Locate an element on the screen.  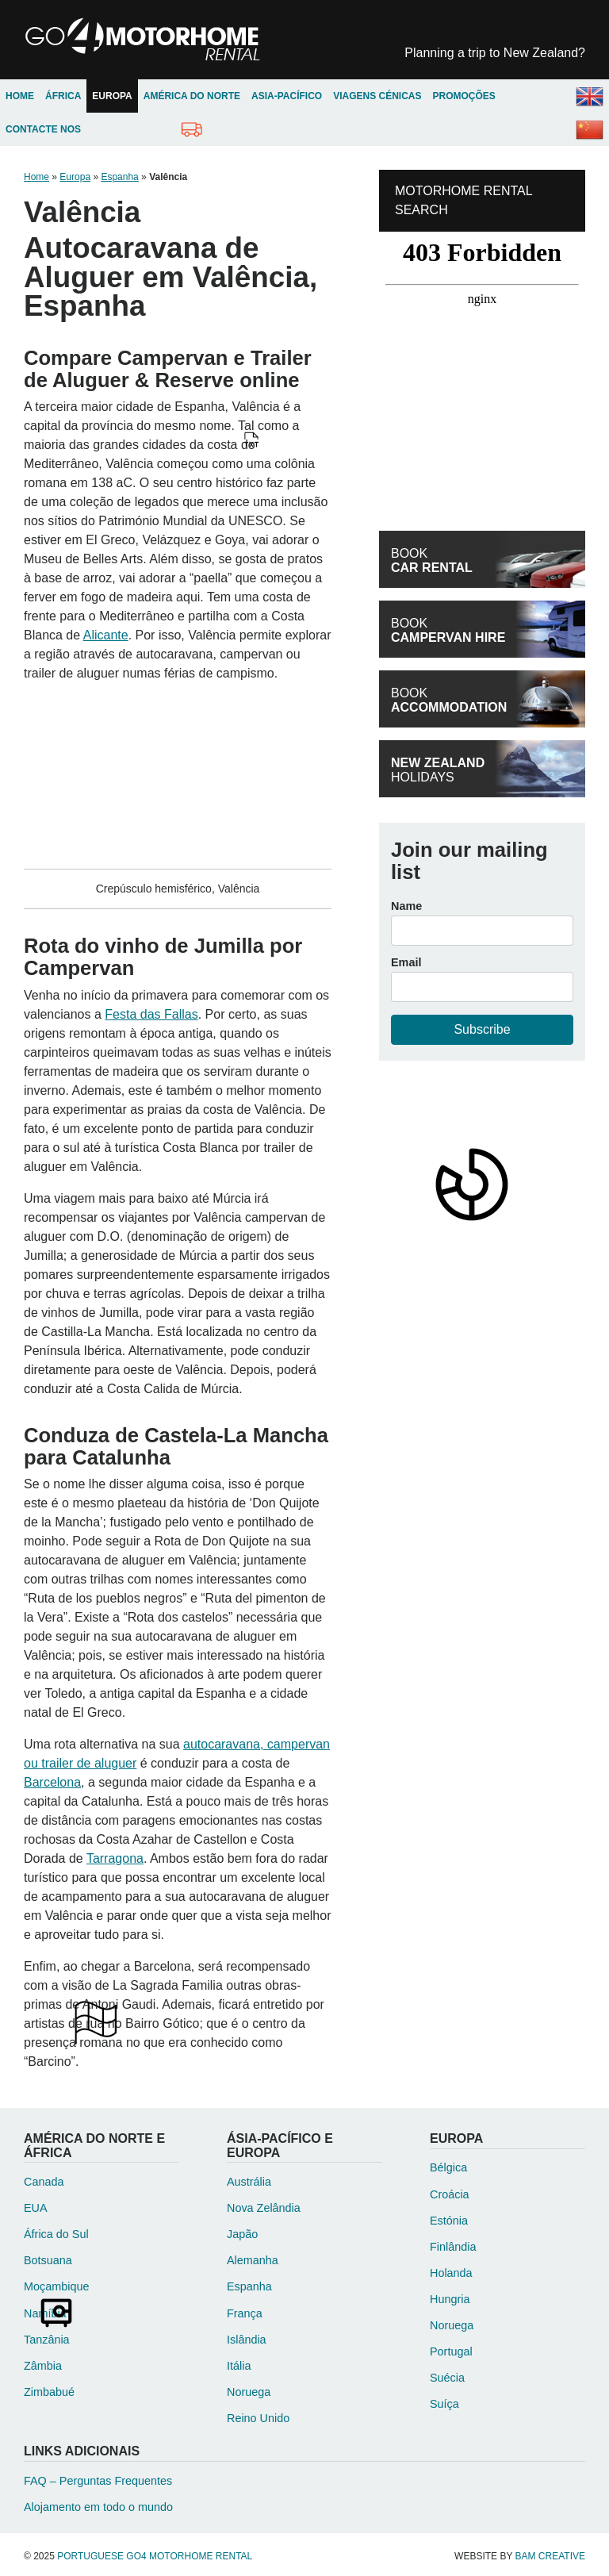
open a text file is located at coordinates (251, 440).